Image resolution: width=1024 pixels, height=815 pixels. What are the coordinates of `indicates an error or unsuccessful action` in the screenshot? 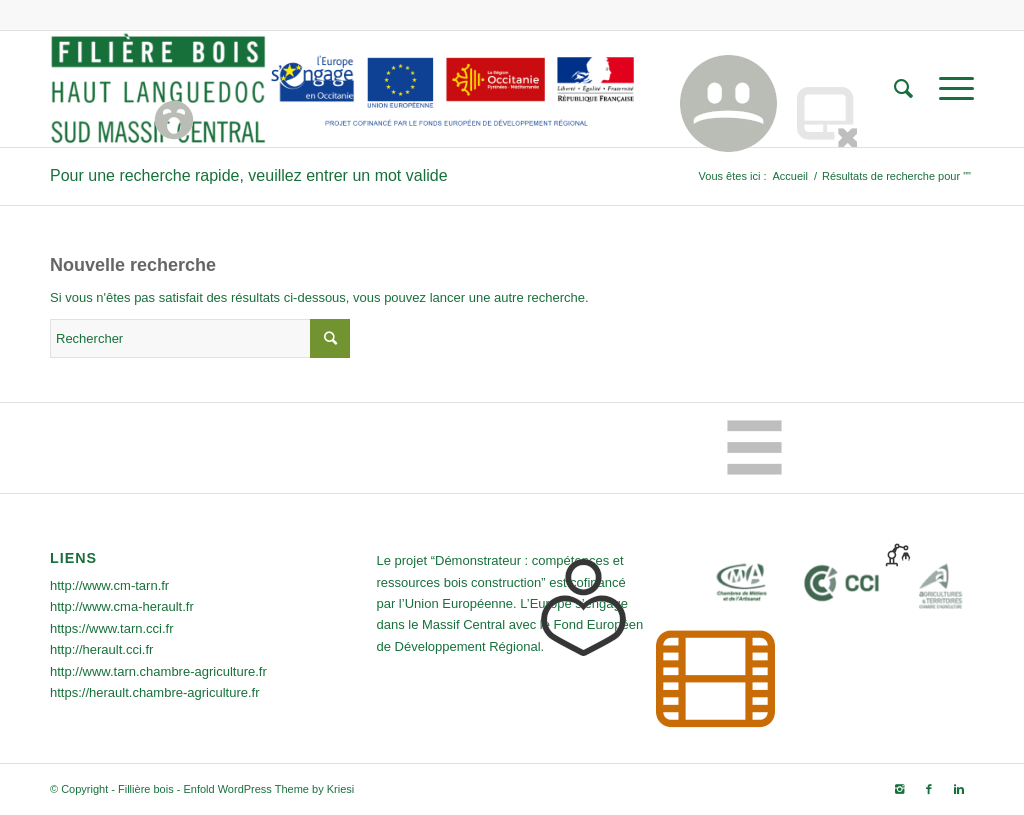 It's located at (728, 103).